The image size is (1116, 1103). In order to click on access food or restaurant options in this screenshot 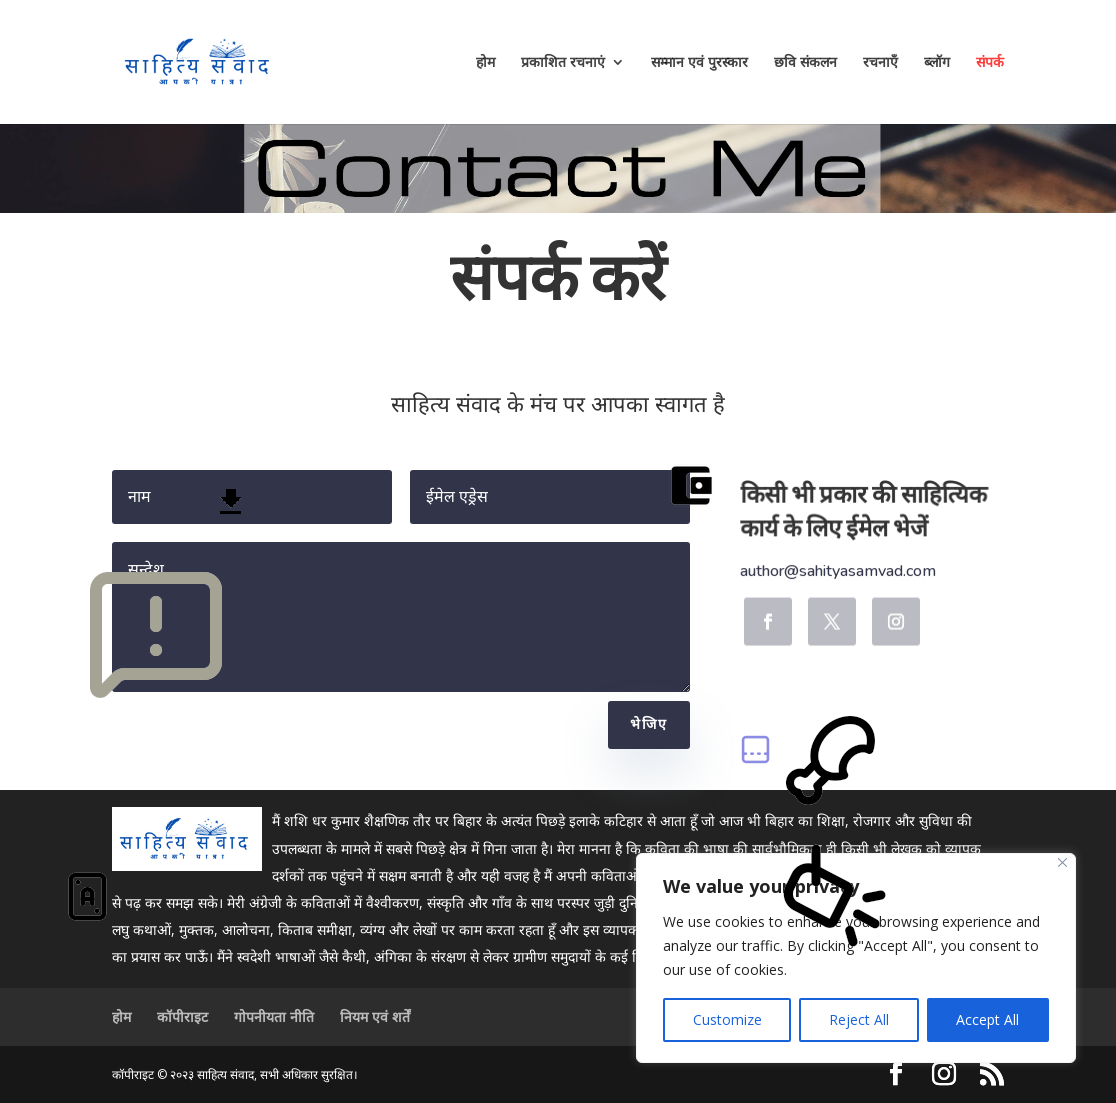, I will do `click(830, 760)`.